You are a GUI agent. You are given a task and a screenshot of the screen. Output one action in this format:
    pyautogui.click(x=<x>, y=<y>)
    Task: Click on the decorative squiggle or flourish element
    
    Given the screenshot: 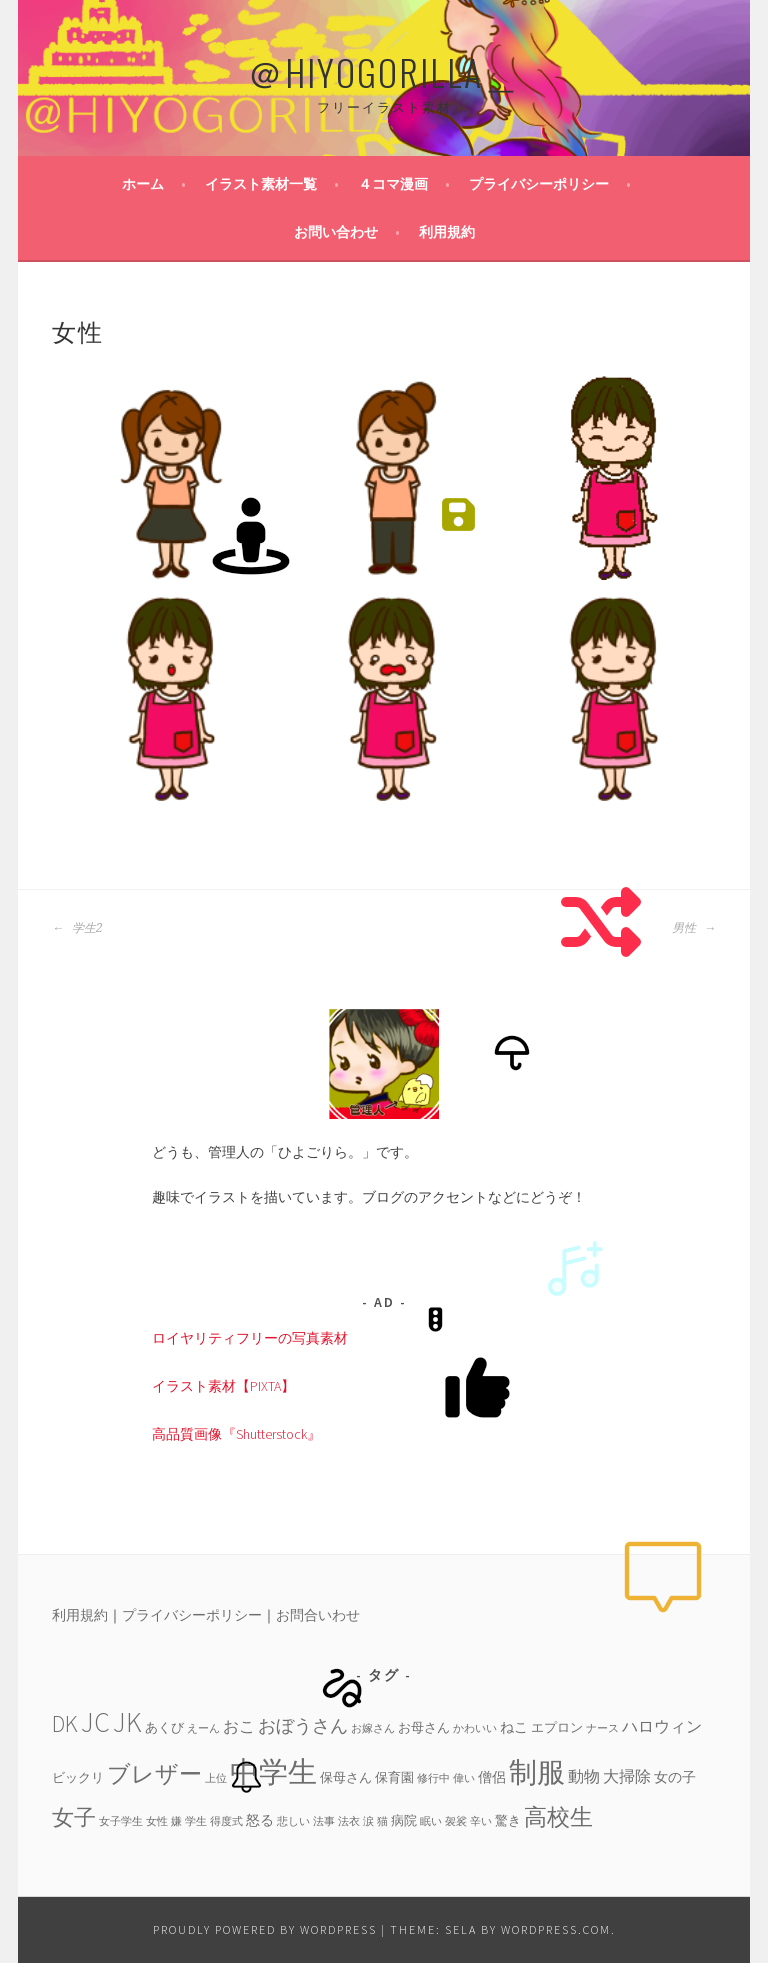 What is the action you would take?
    pyautogui.click(x=342, y=1688)
    